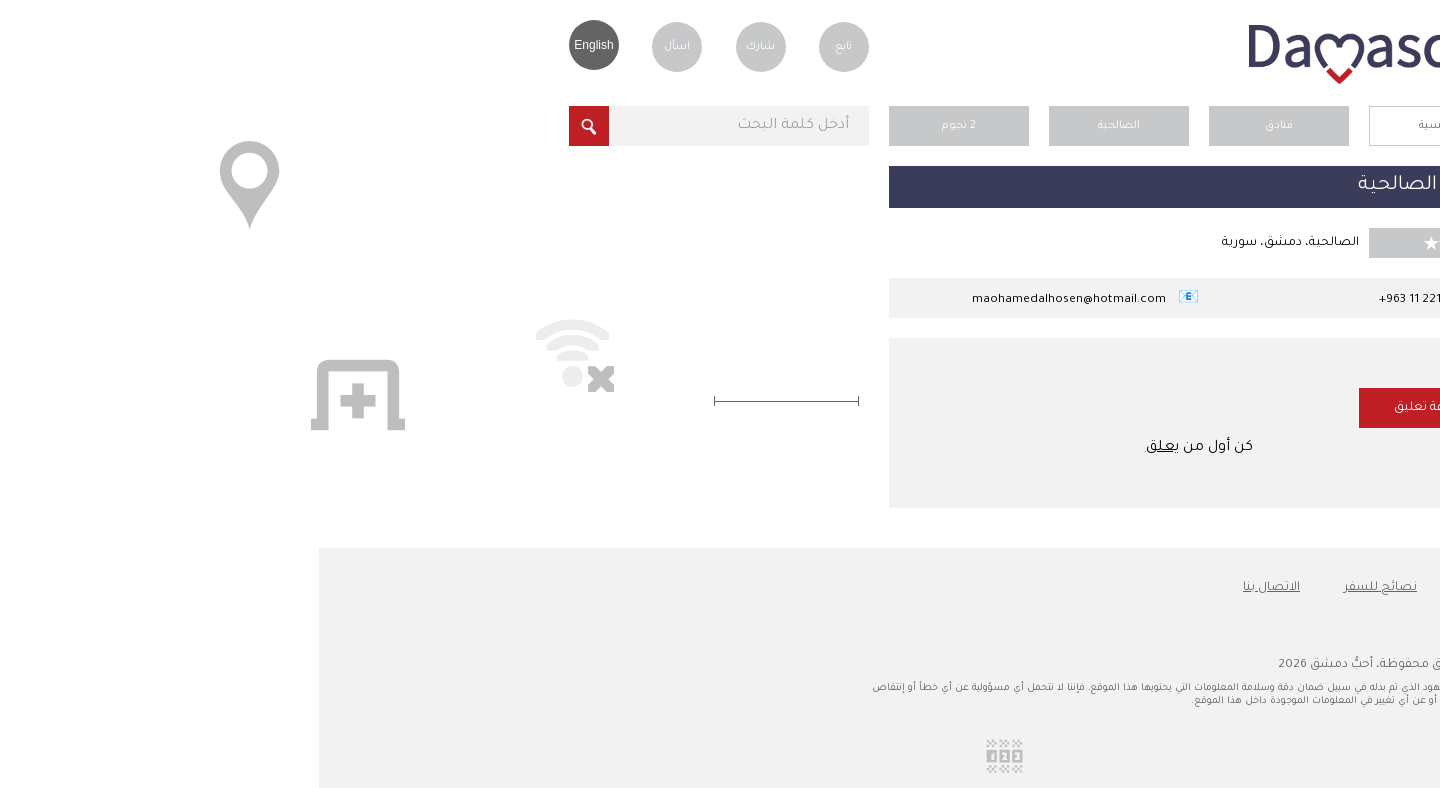 The image size is (1440, 788). Describe the element at coordinates (249, 188) in the screenshot. I see `mark or save a location on the map` at that location.